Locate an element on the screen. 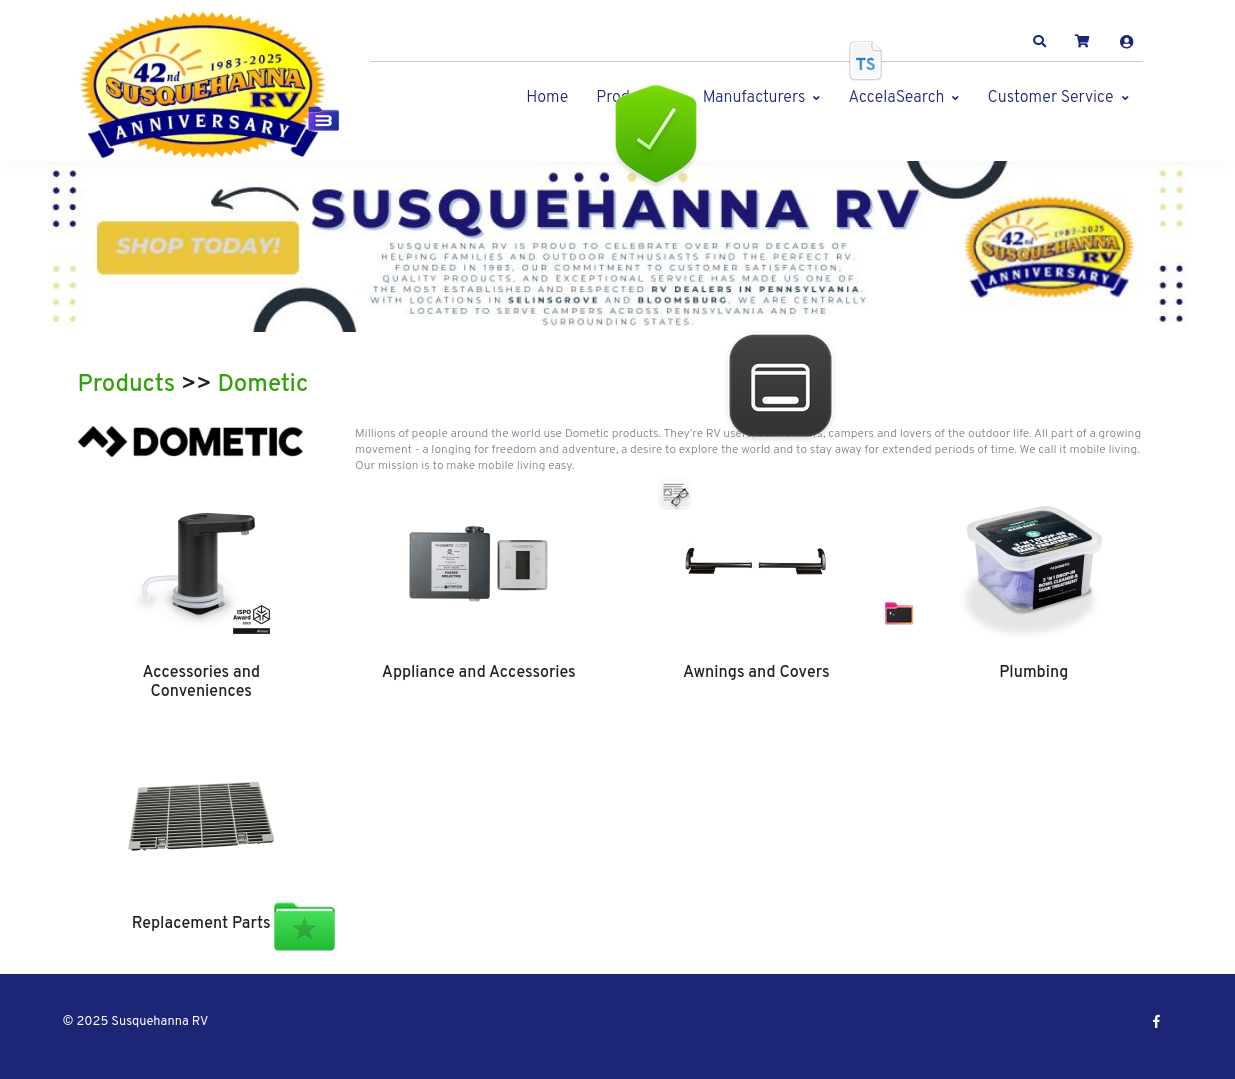 The height and width of the screenshot is (1079, 1235). rpcs3 emulator folder is located at coordinates (323, 119).